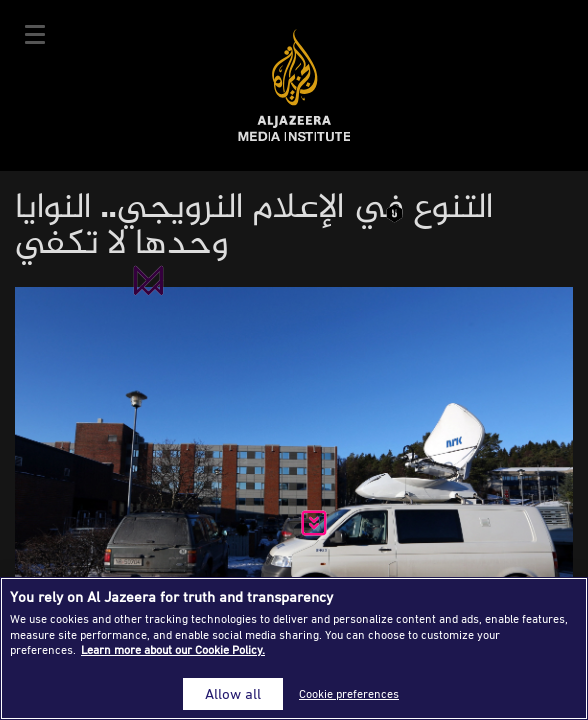 Image resolution: width=588 pixels, height=720 pixels. I want to click on collapse or minimize content section, so click(314, 523).